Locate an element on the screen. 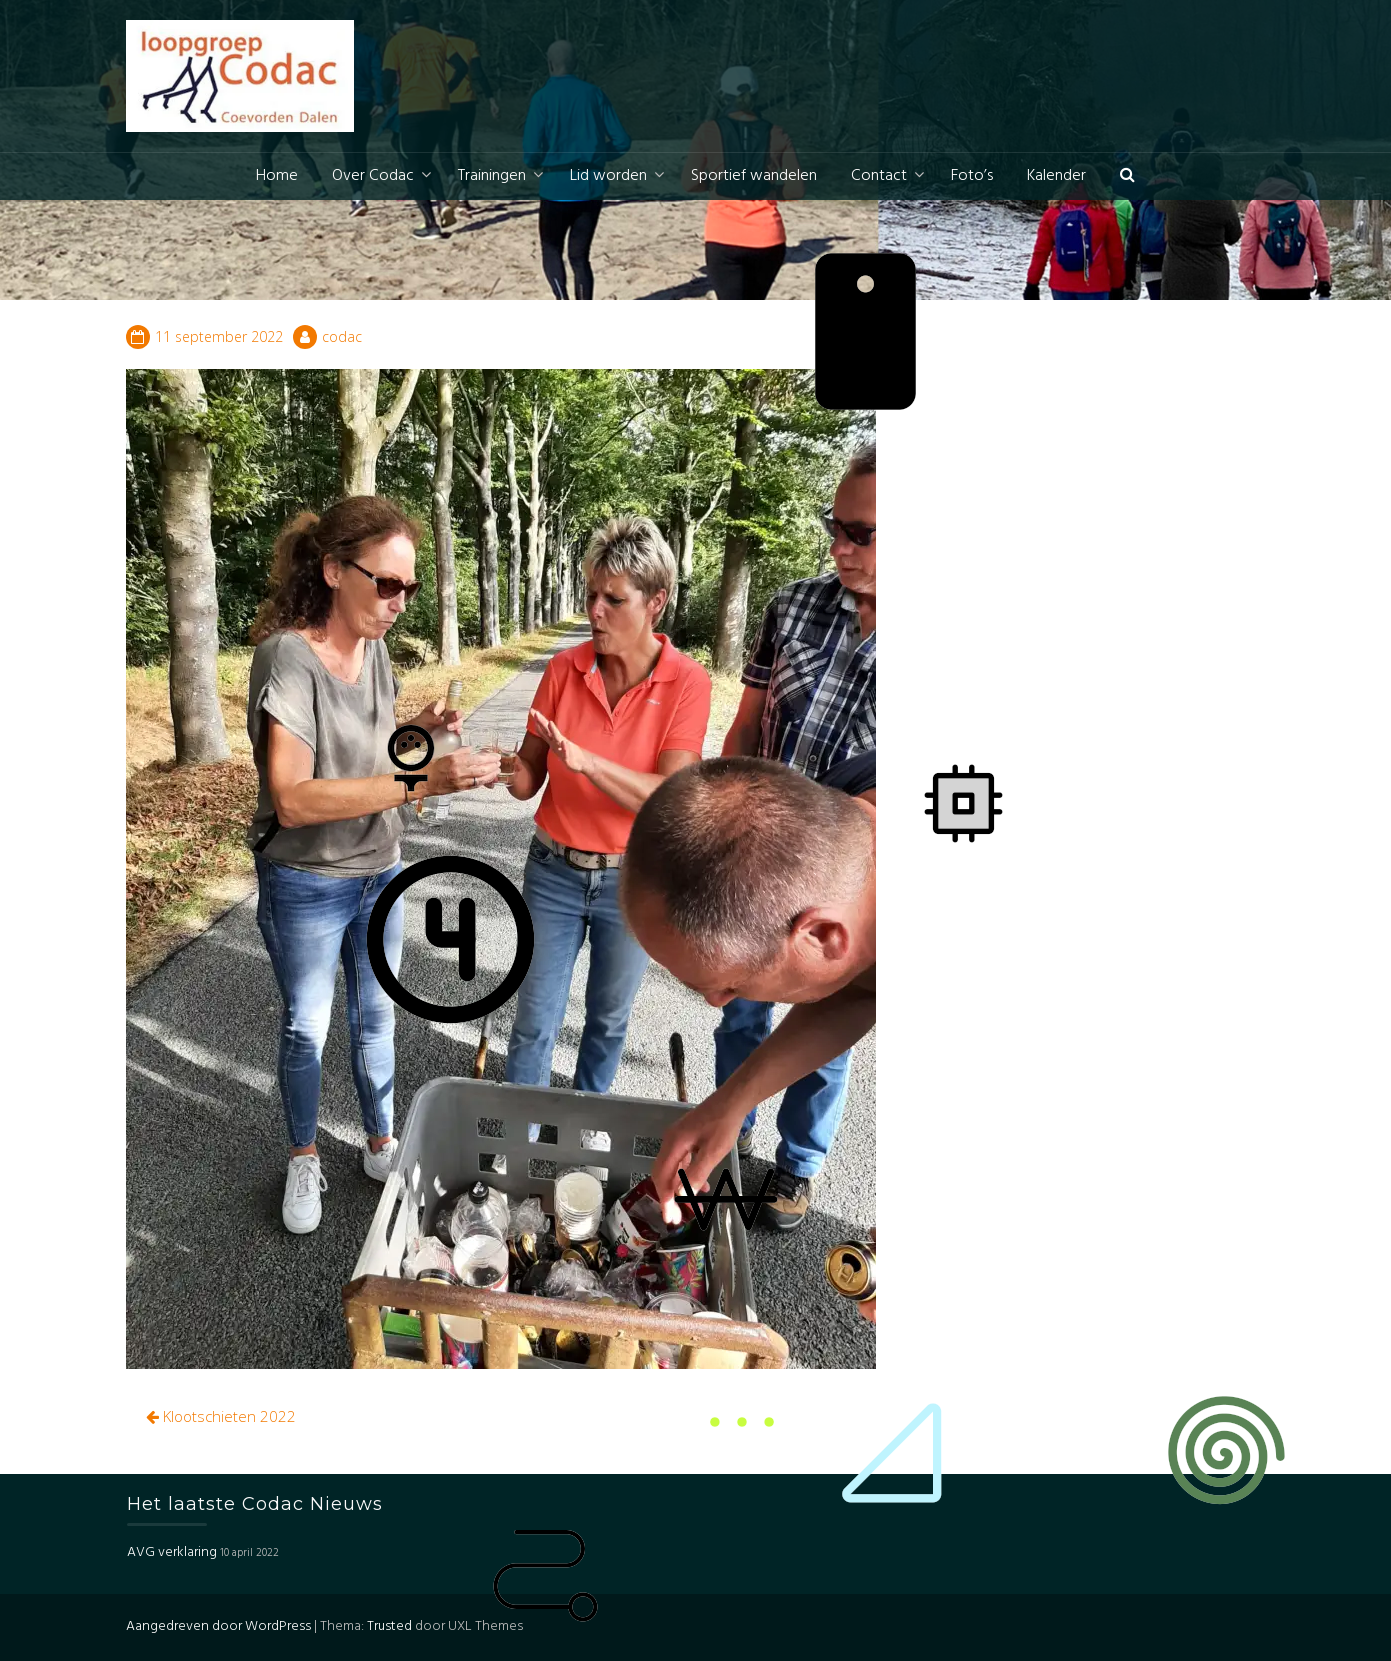 This screenshot has width=1391, height=1661. view processor or system performance is located at coordinates (963, 803).